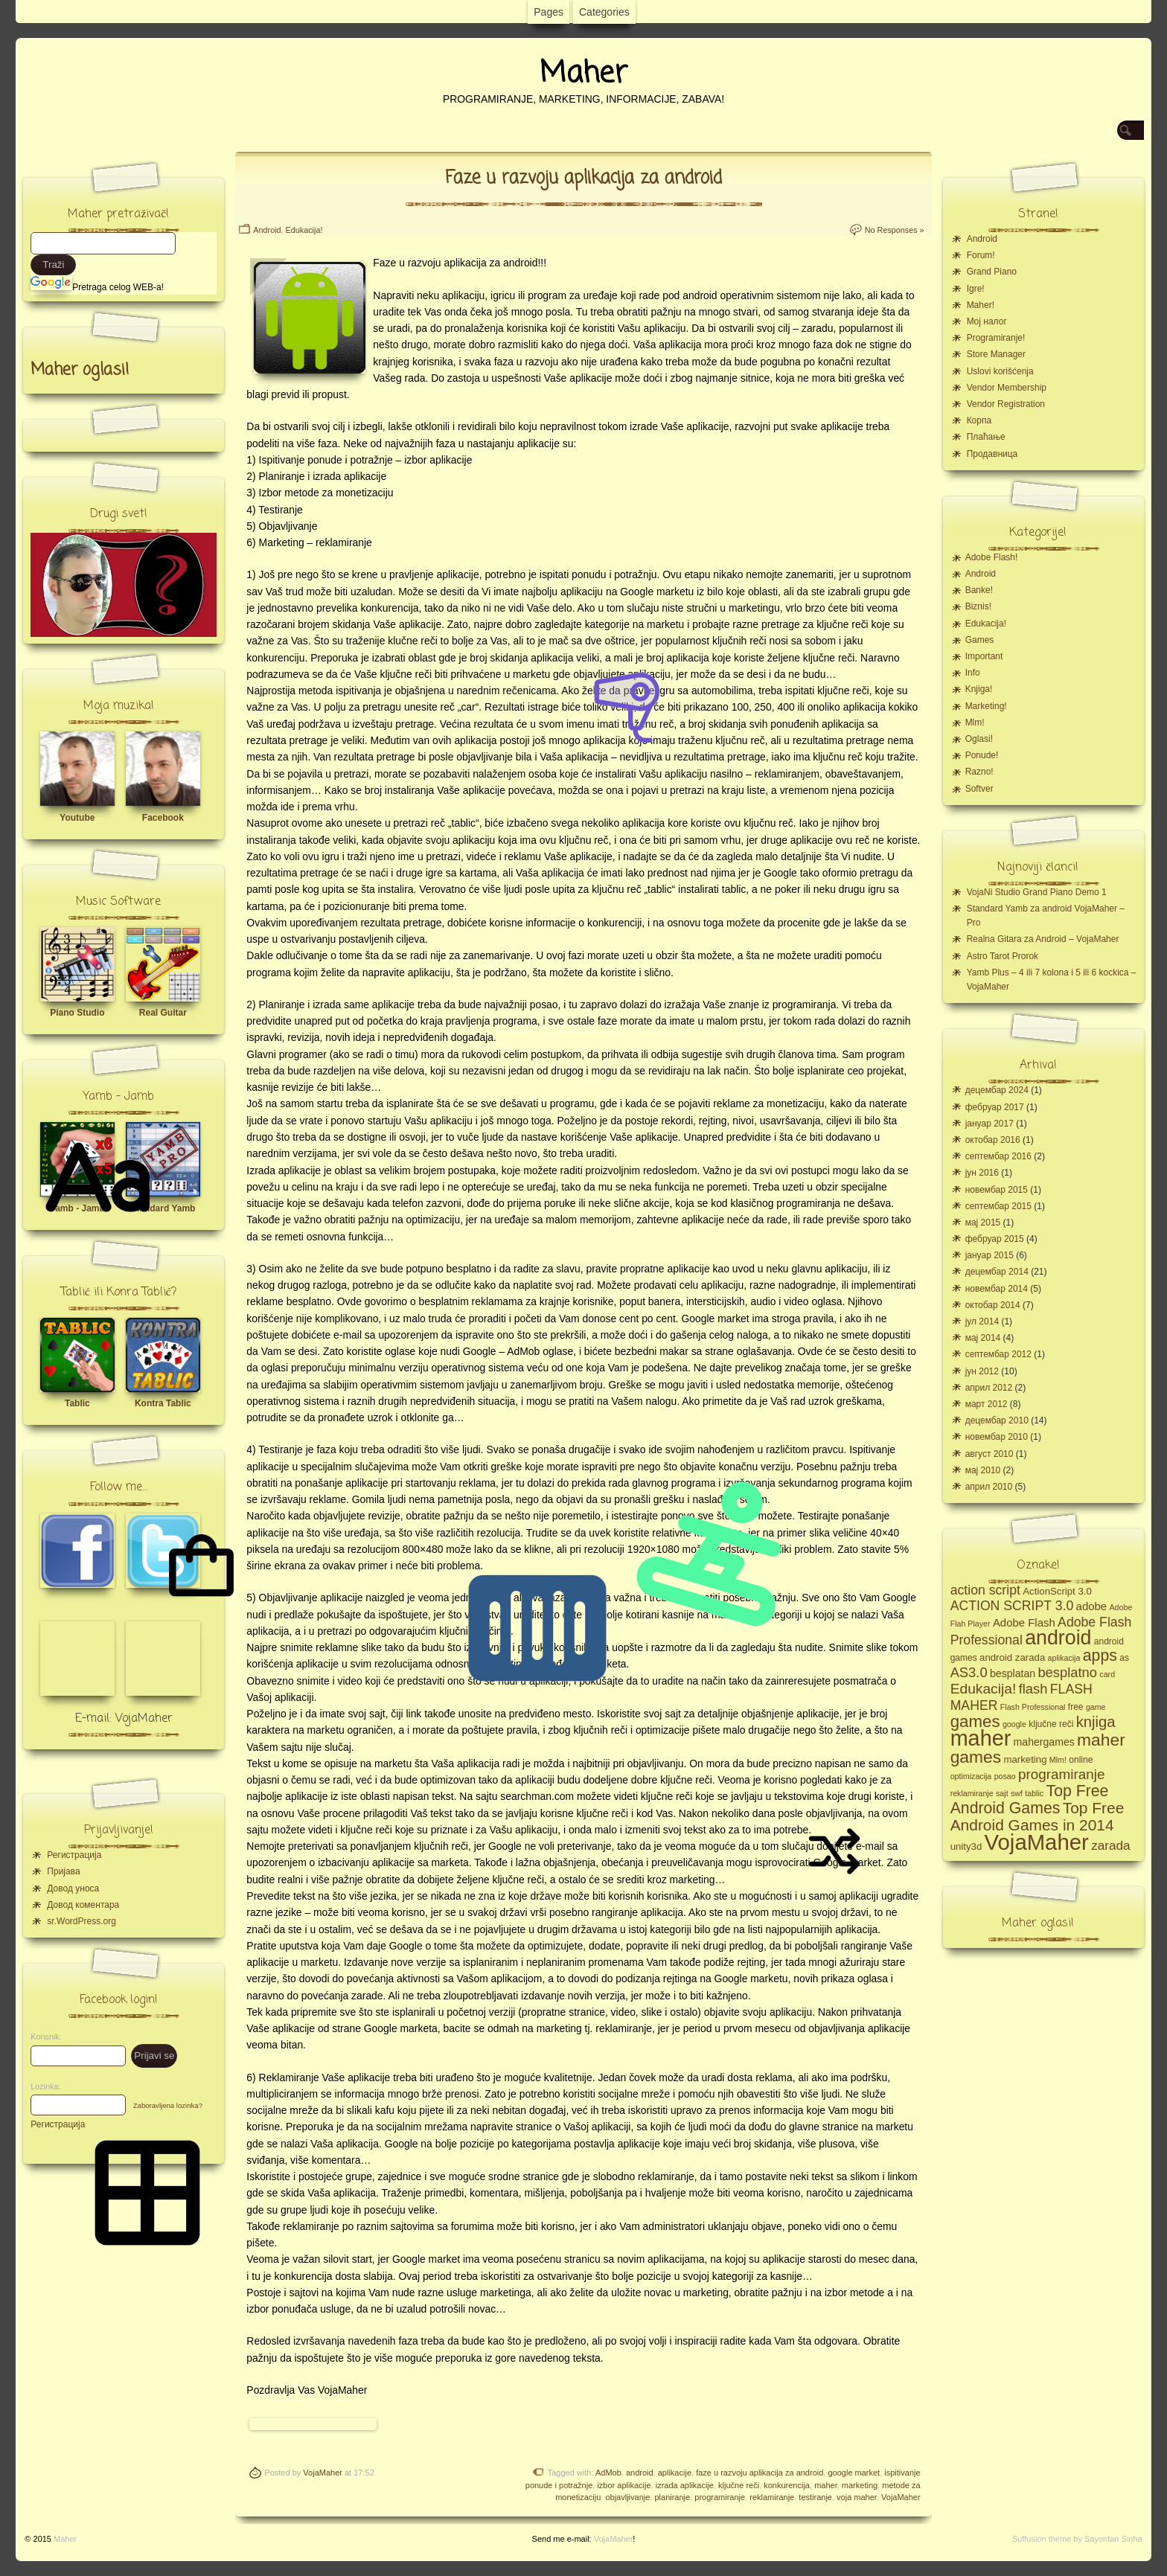 The width and height of the screenshot is (1167, 2576). Describe the element at coordinates (537, 1628) in the screenshot. I see `scan a barcode` at that location.